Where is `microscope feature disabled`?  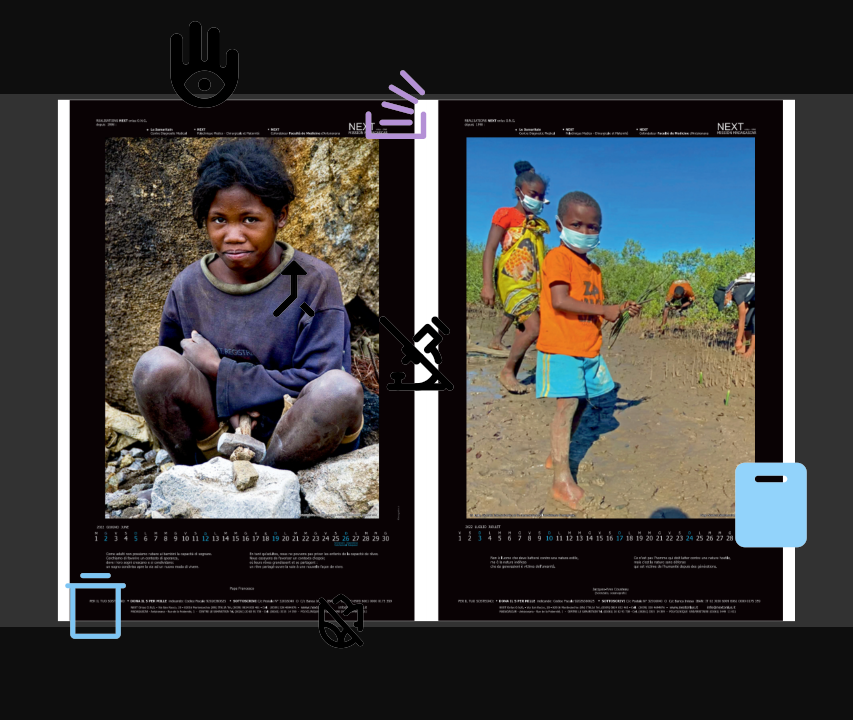 microscope feature disabled is located at coordinates (416, 353).